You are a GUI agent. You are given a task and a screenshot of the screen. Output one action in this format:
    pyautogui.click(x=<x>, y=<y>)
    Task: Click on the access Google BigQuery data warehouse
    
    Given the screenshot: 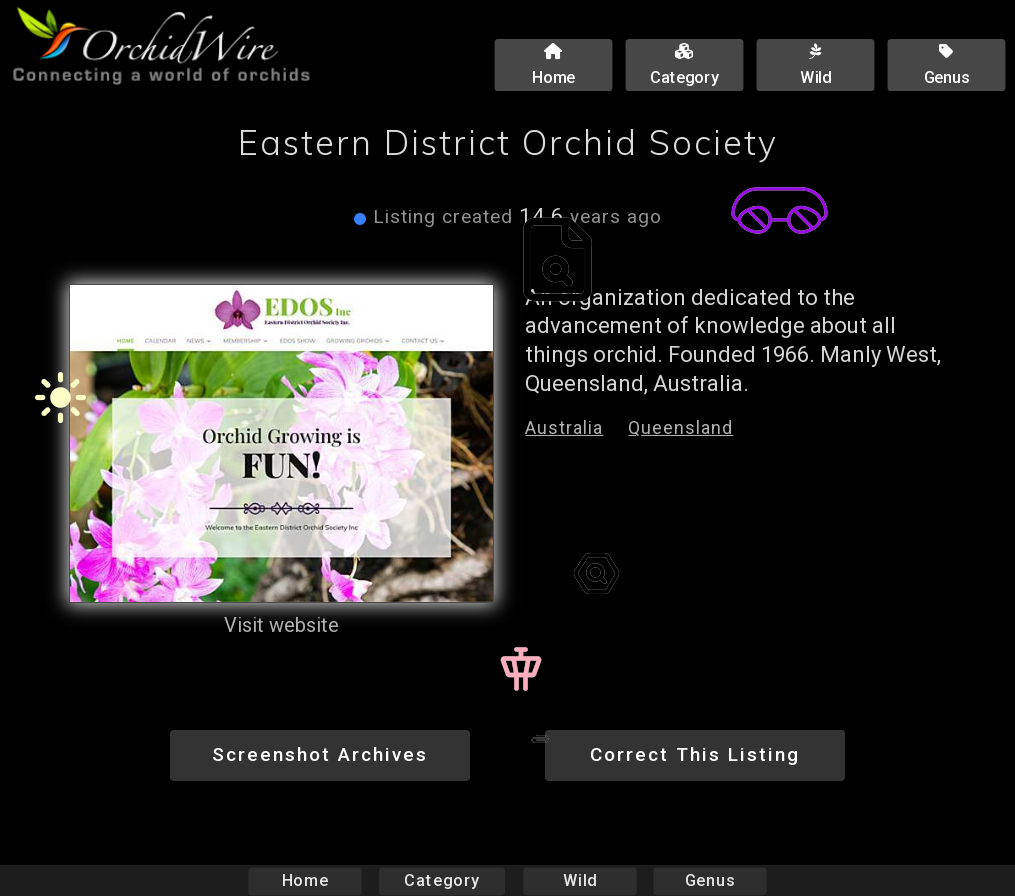 What is the action you would take?
    pyautogui.click(x=596, y=573)
    